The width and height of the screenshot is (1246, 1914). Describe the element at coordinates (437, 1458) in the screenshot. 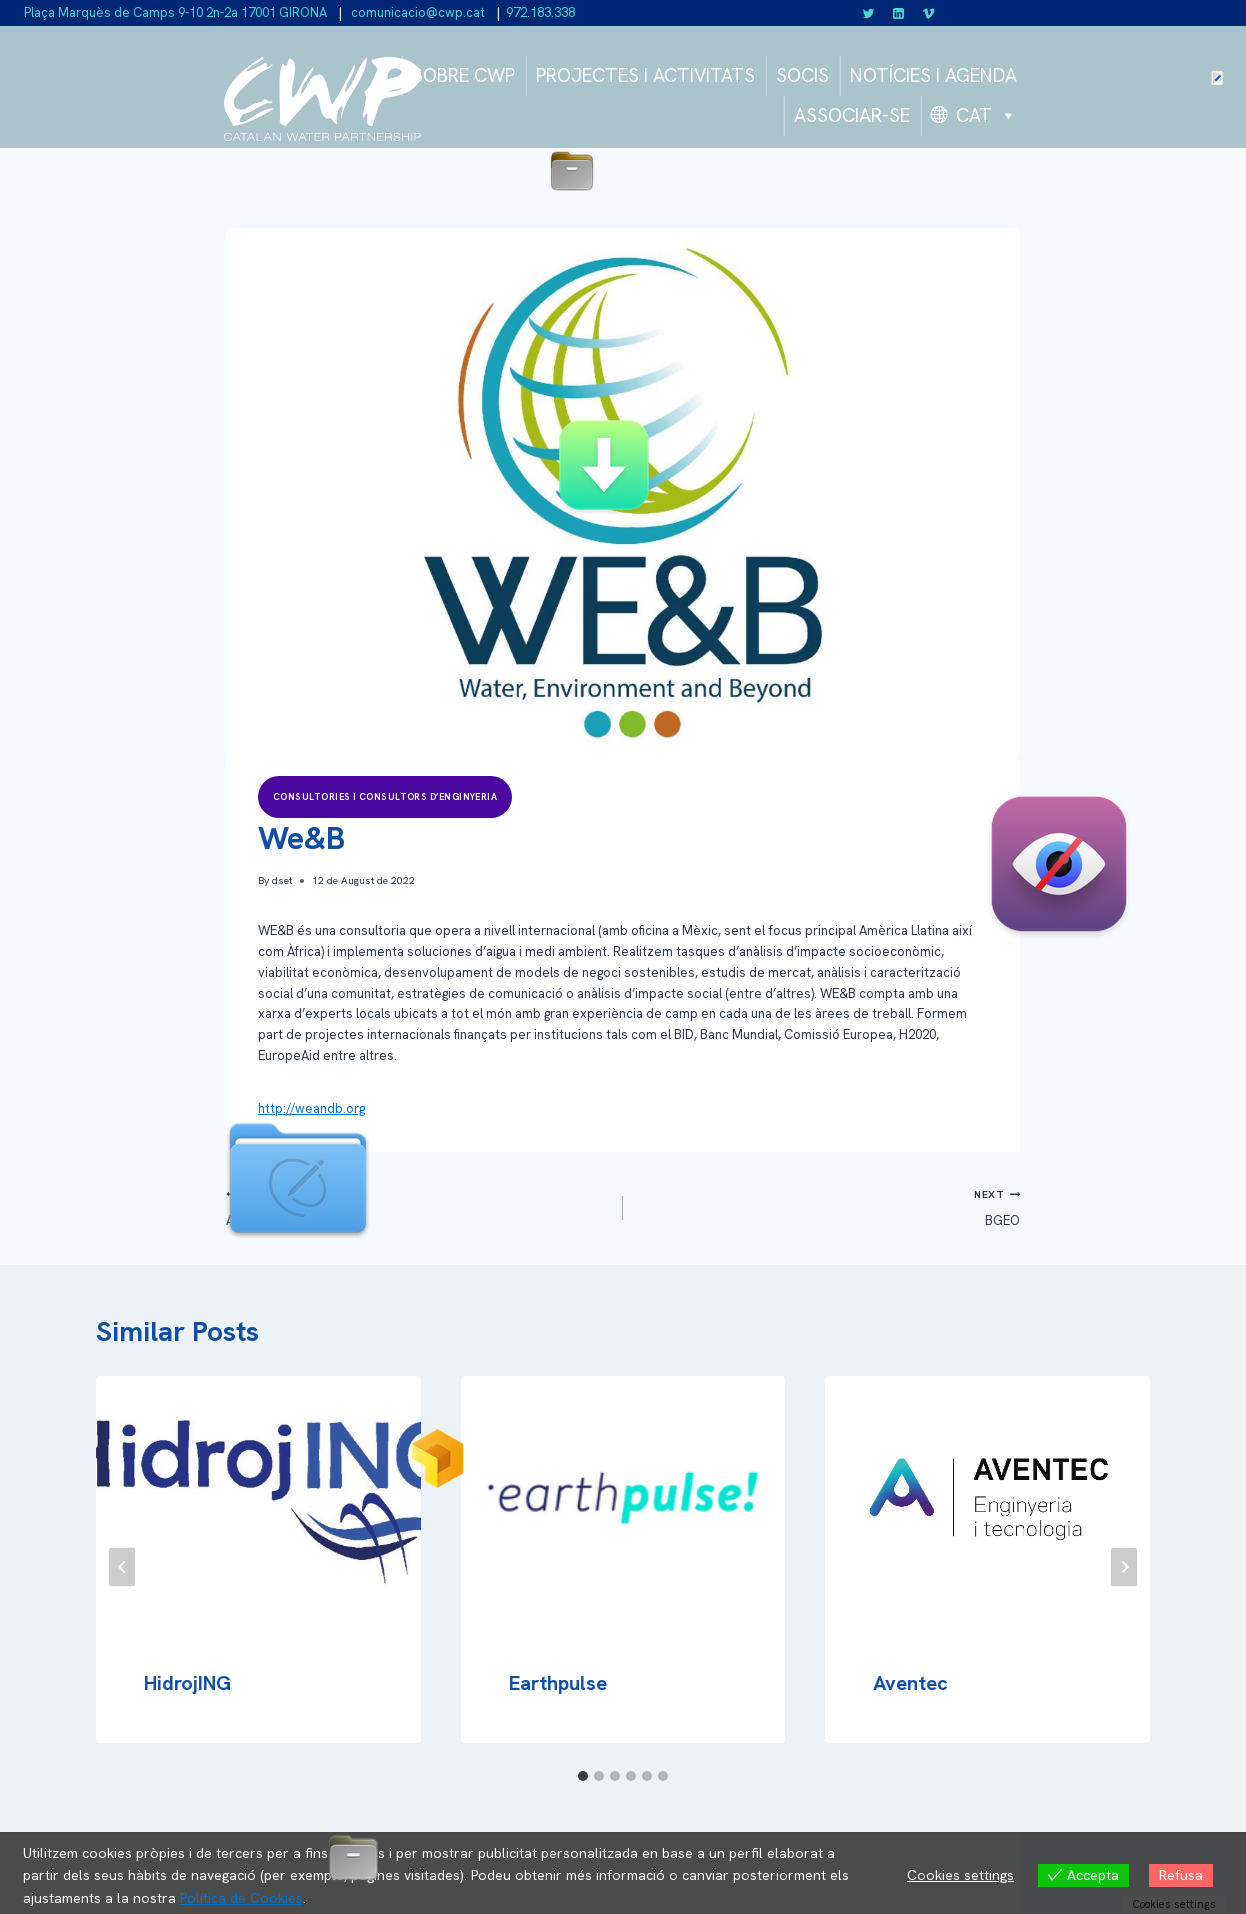

I see `import data or files into an application` at that location.